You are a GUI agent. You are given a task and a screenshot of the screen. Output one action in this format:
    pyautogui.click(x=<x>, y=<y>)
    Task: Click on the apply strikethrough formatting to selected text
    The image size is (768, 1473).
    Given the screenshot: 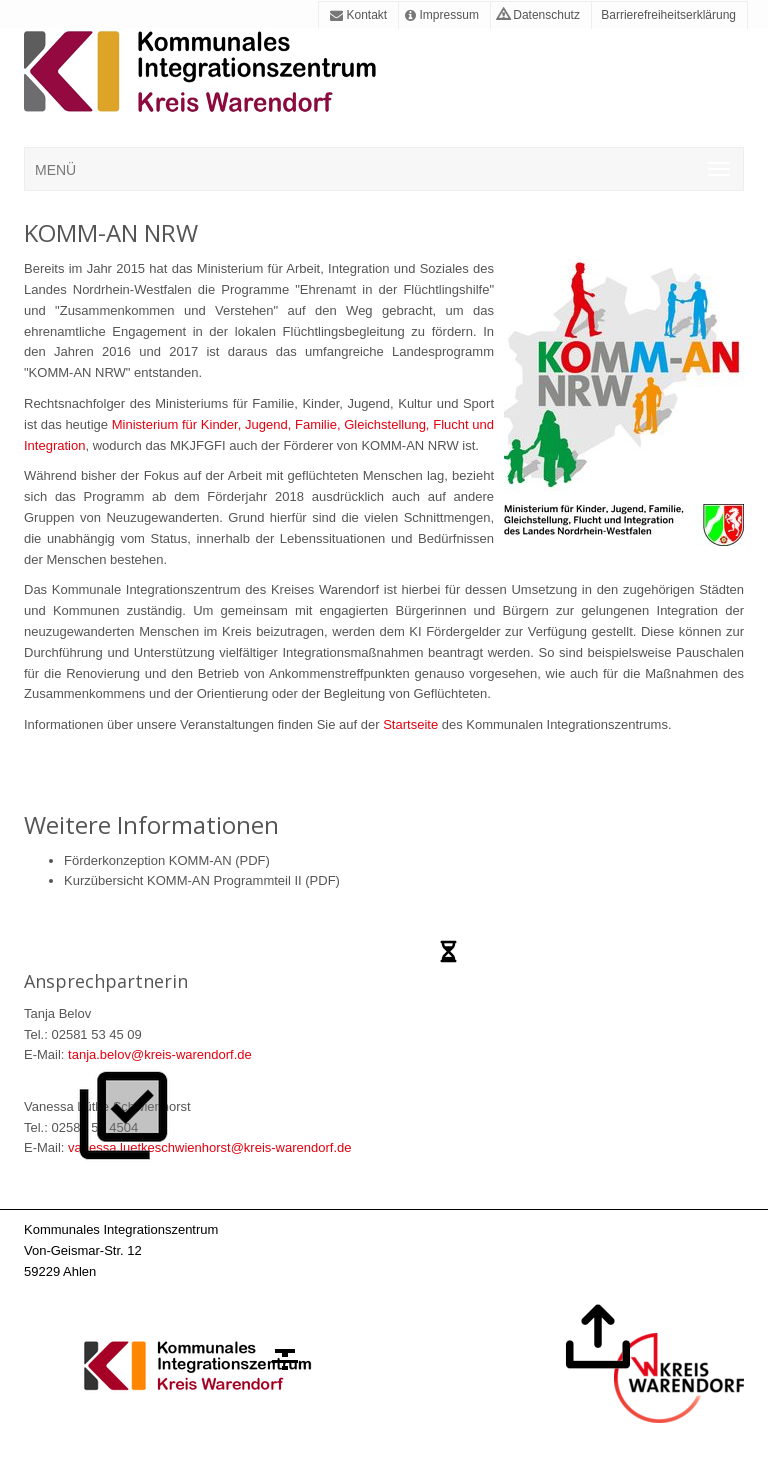 What is the action you would take?
    pyautogui.click(x=285, y=1360)
    